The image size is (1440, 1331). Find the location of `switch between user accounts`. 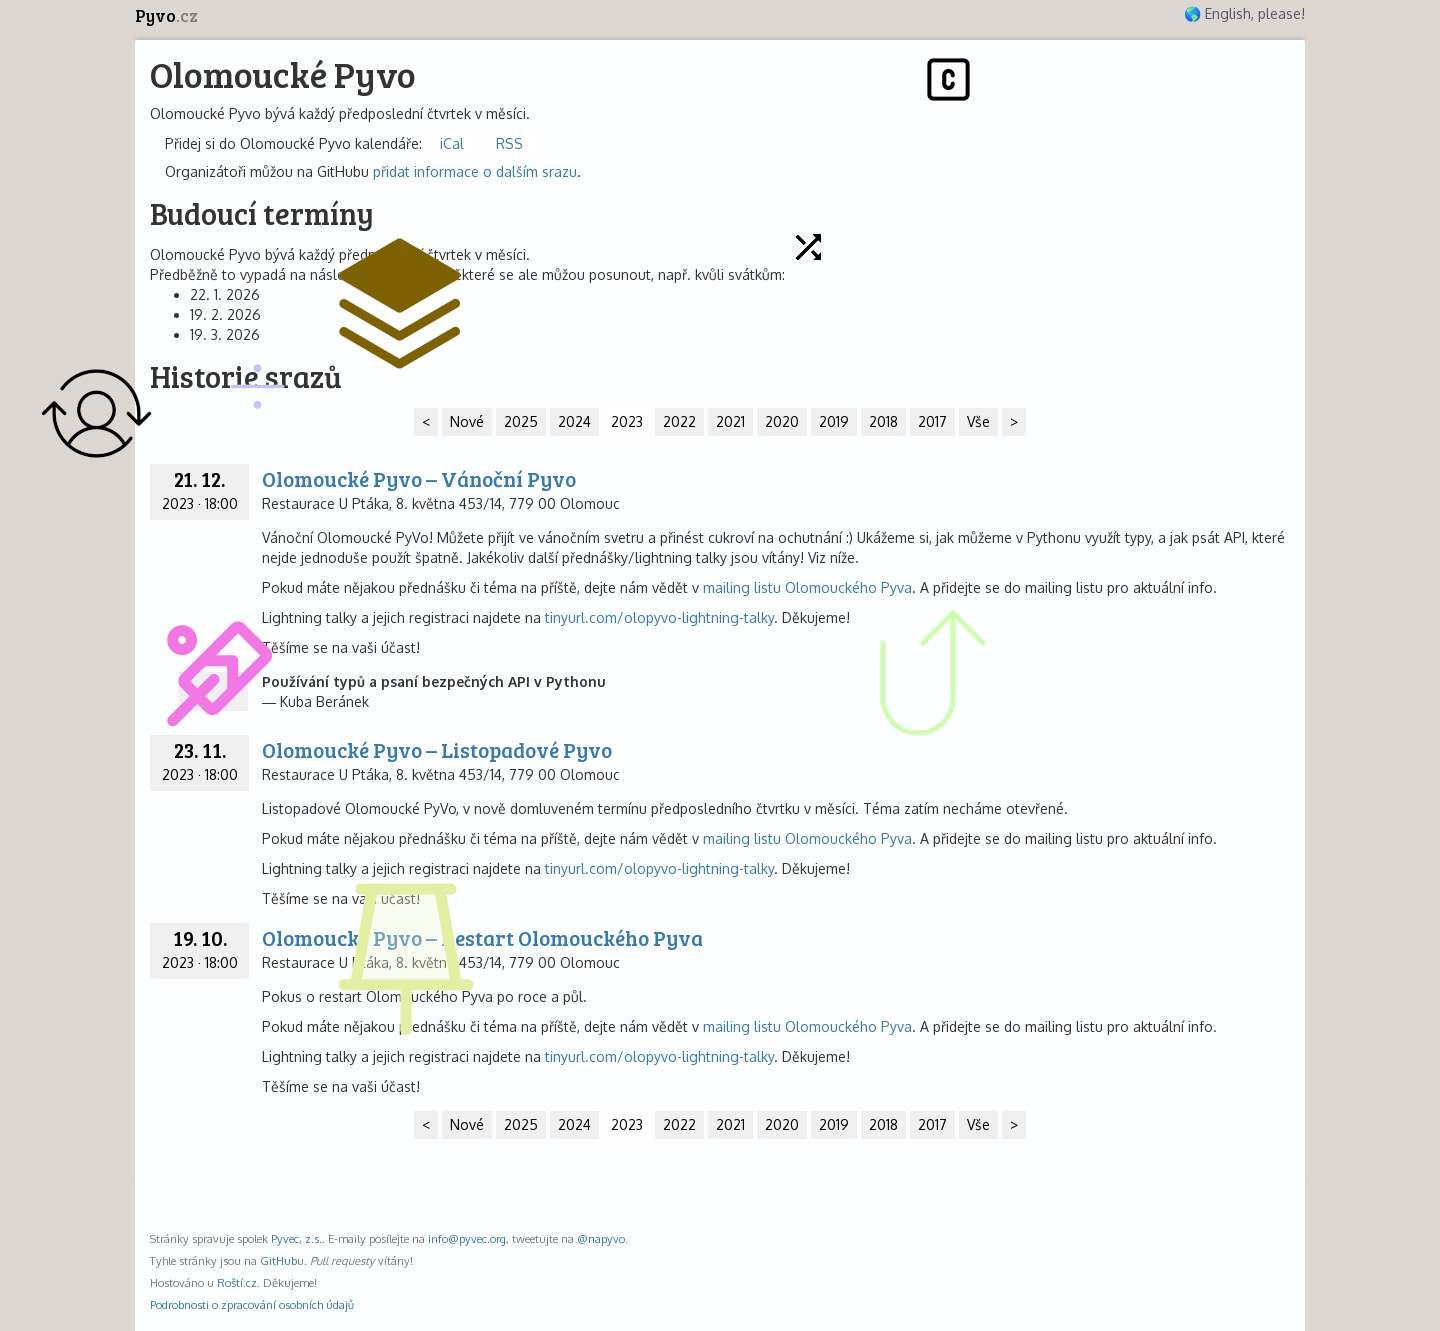

switch between user accounts is located at coordinates (96, 413).